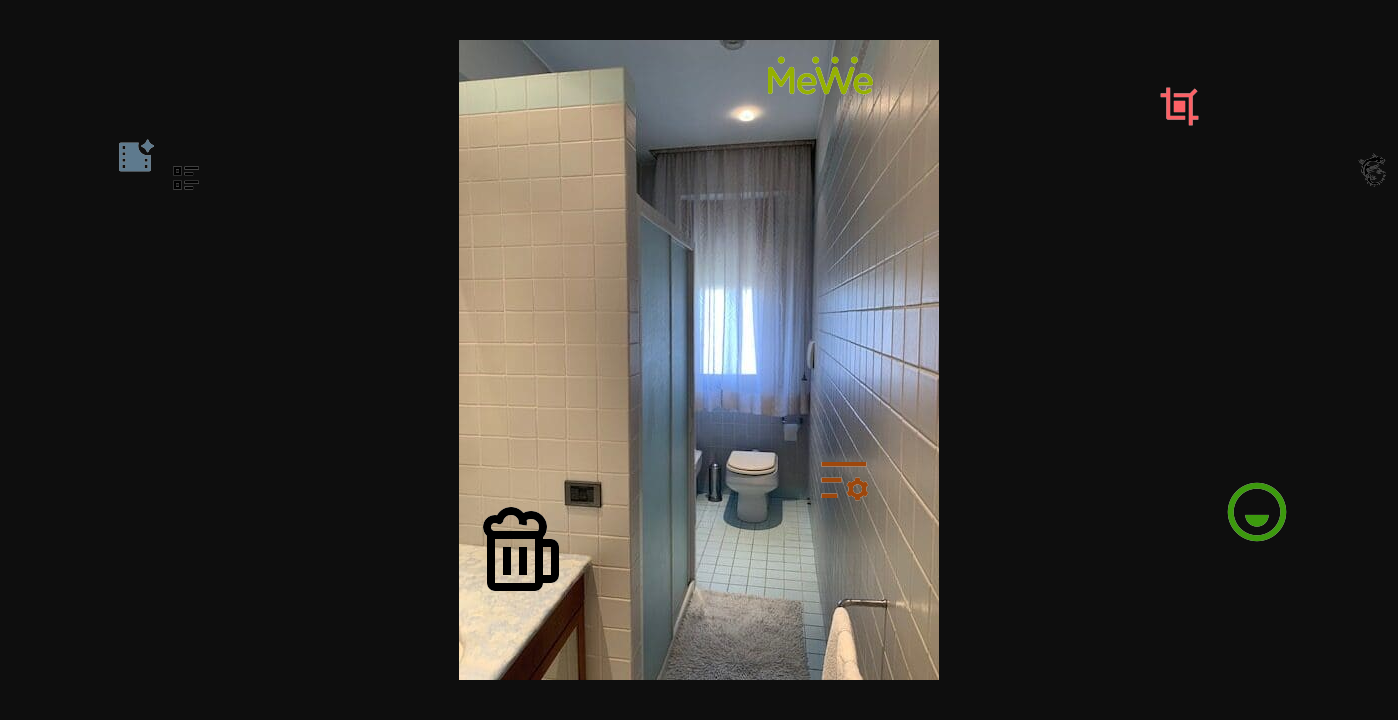 The width and height of the screenshot is (1398, 720). What do you see at coordinates (1257, 512) in the screenshot?
I see `add an emoji or reaction` at bounding box center [1257, 512].